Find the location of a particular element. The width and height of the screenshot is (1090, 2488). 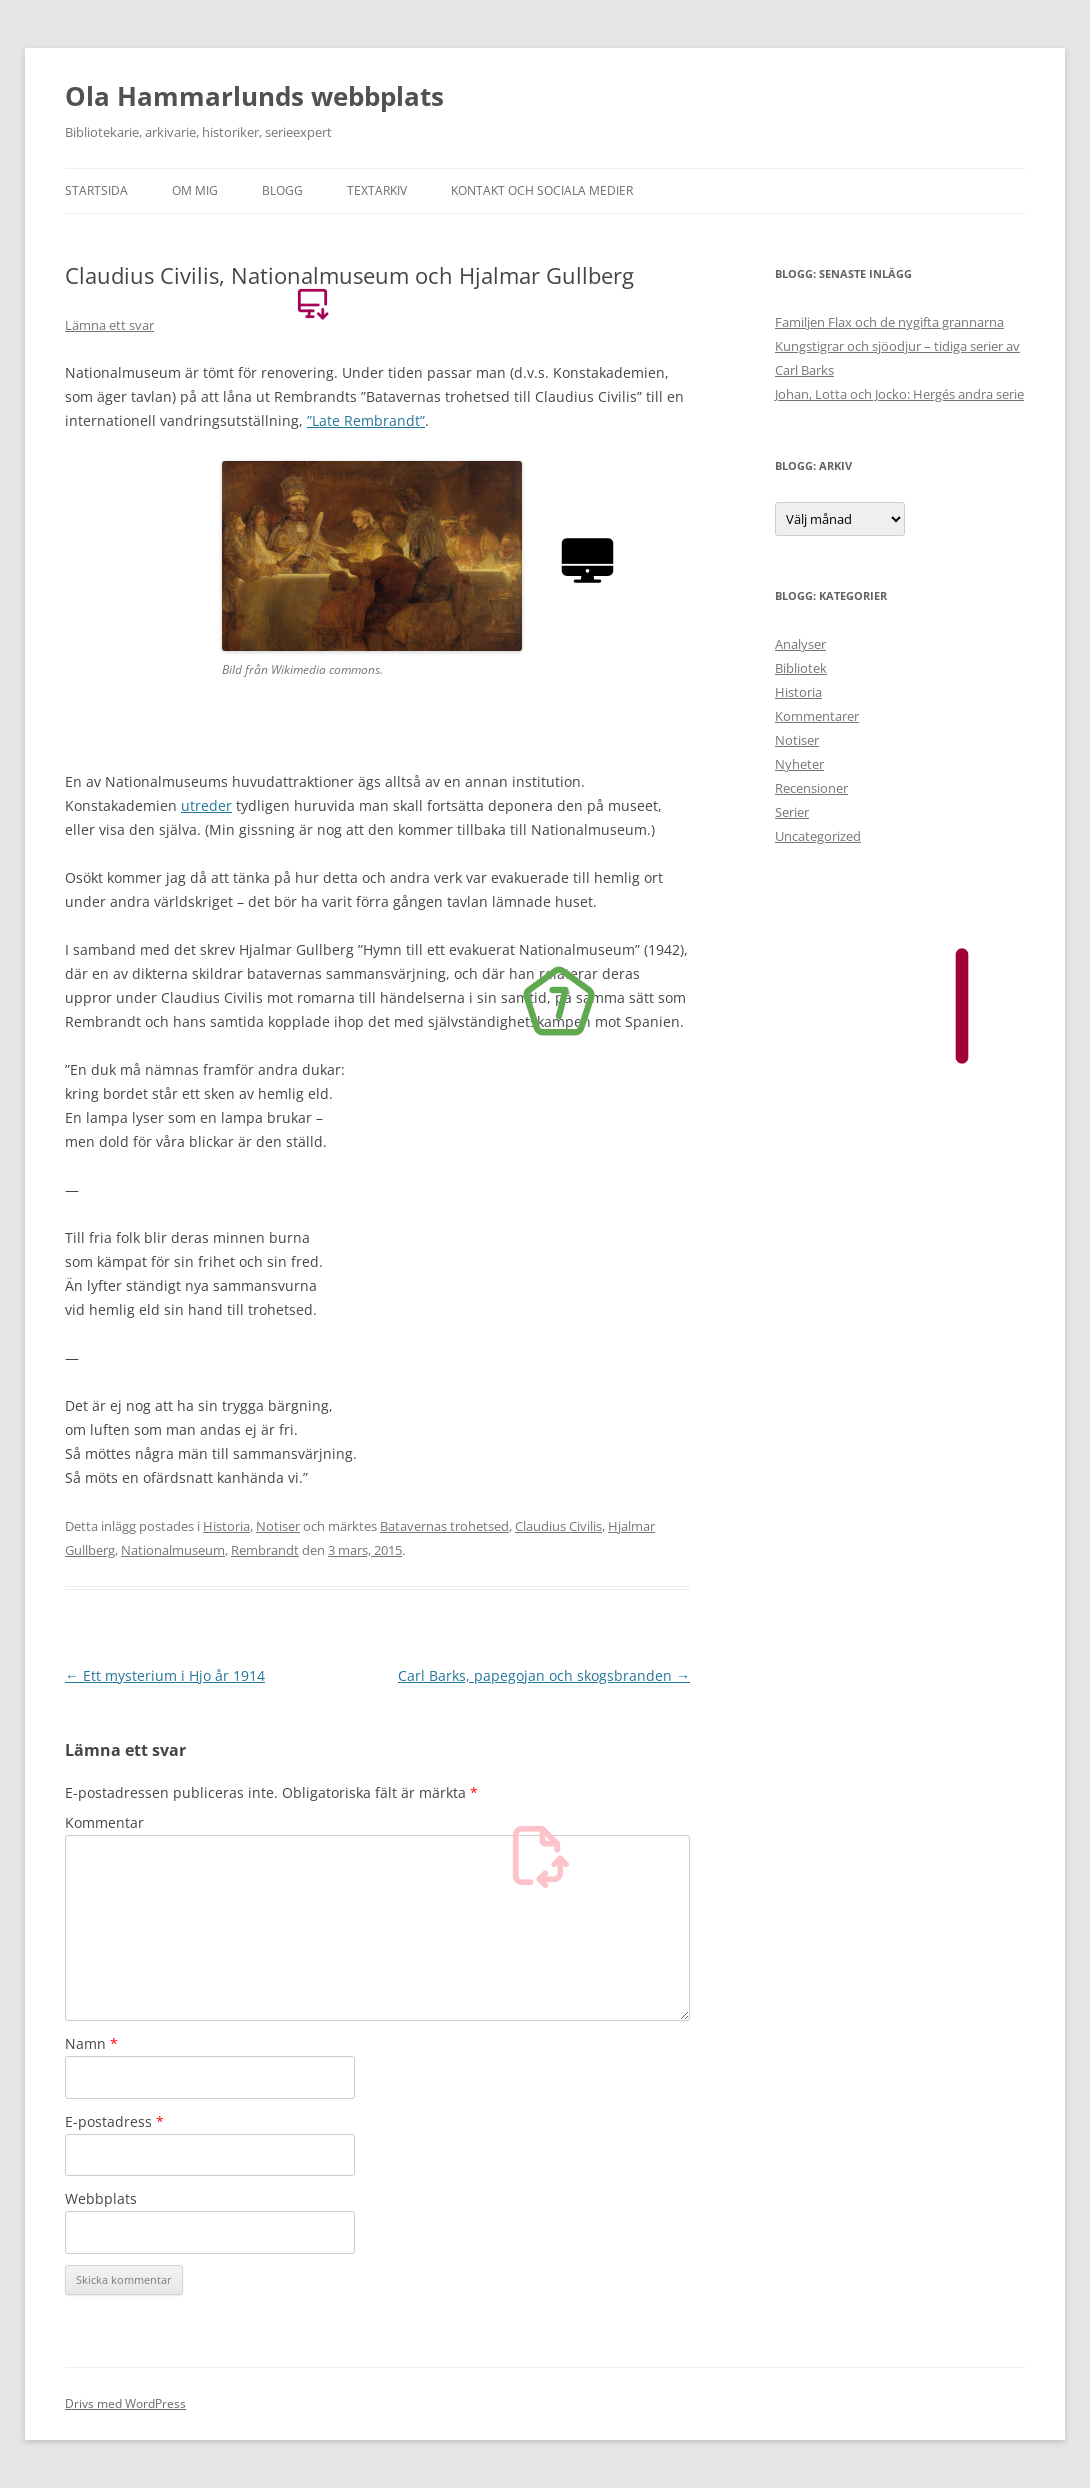

download to desktop computer is located at coordinates (312, 303).